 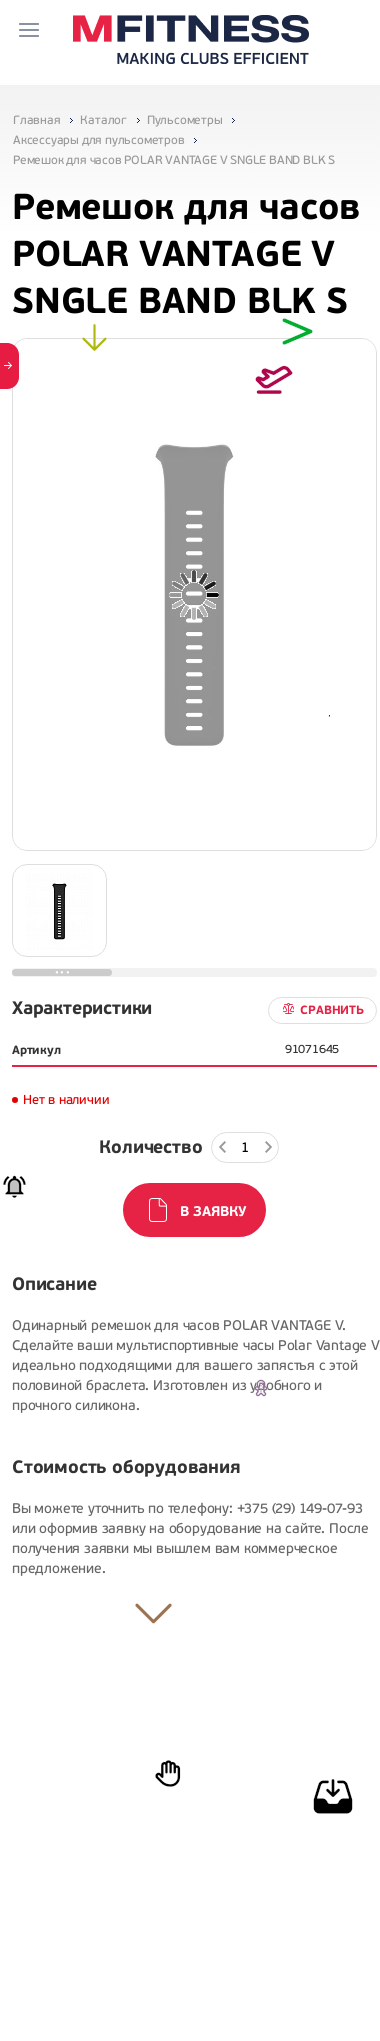 I want to click on download to inbox, so click(x=333, y=1797).